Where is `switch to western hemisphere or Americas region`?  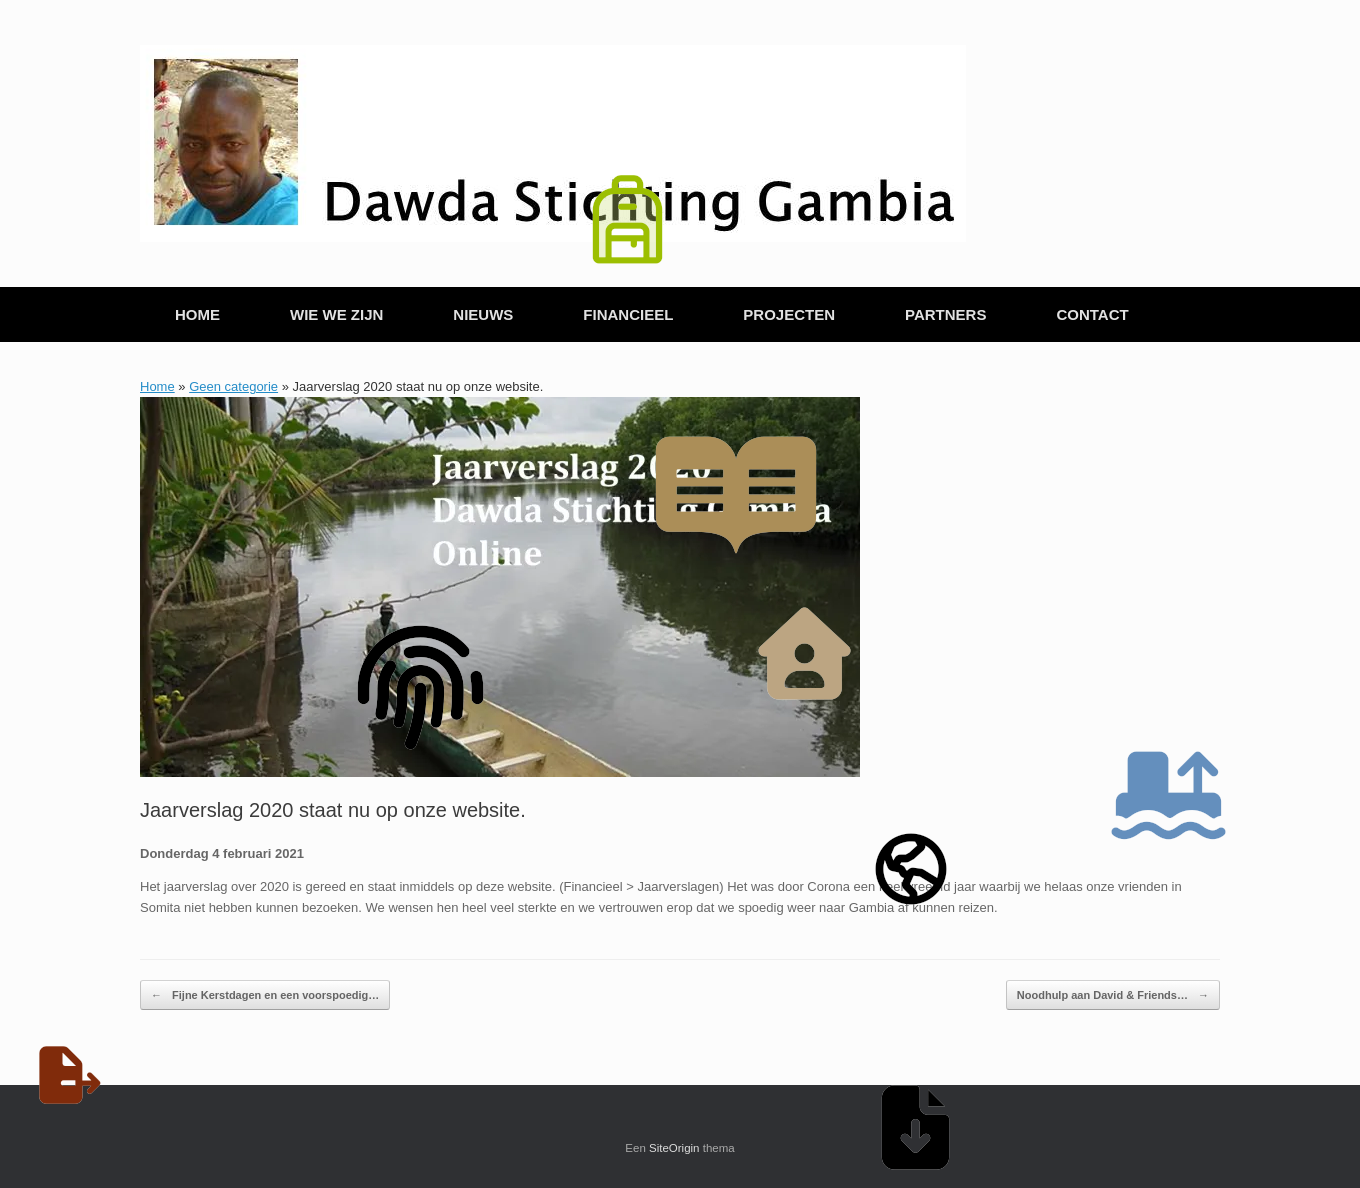 switch to western hemisphere or Americas region is located at coordinates (911, 869).